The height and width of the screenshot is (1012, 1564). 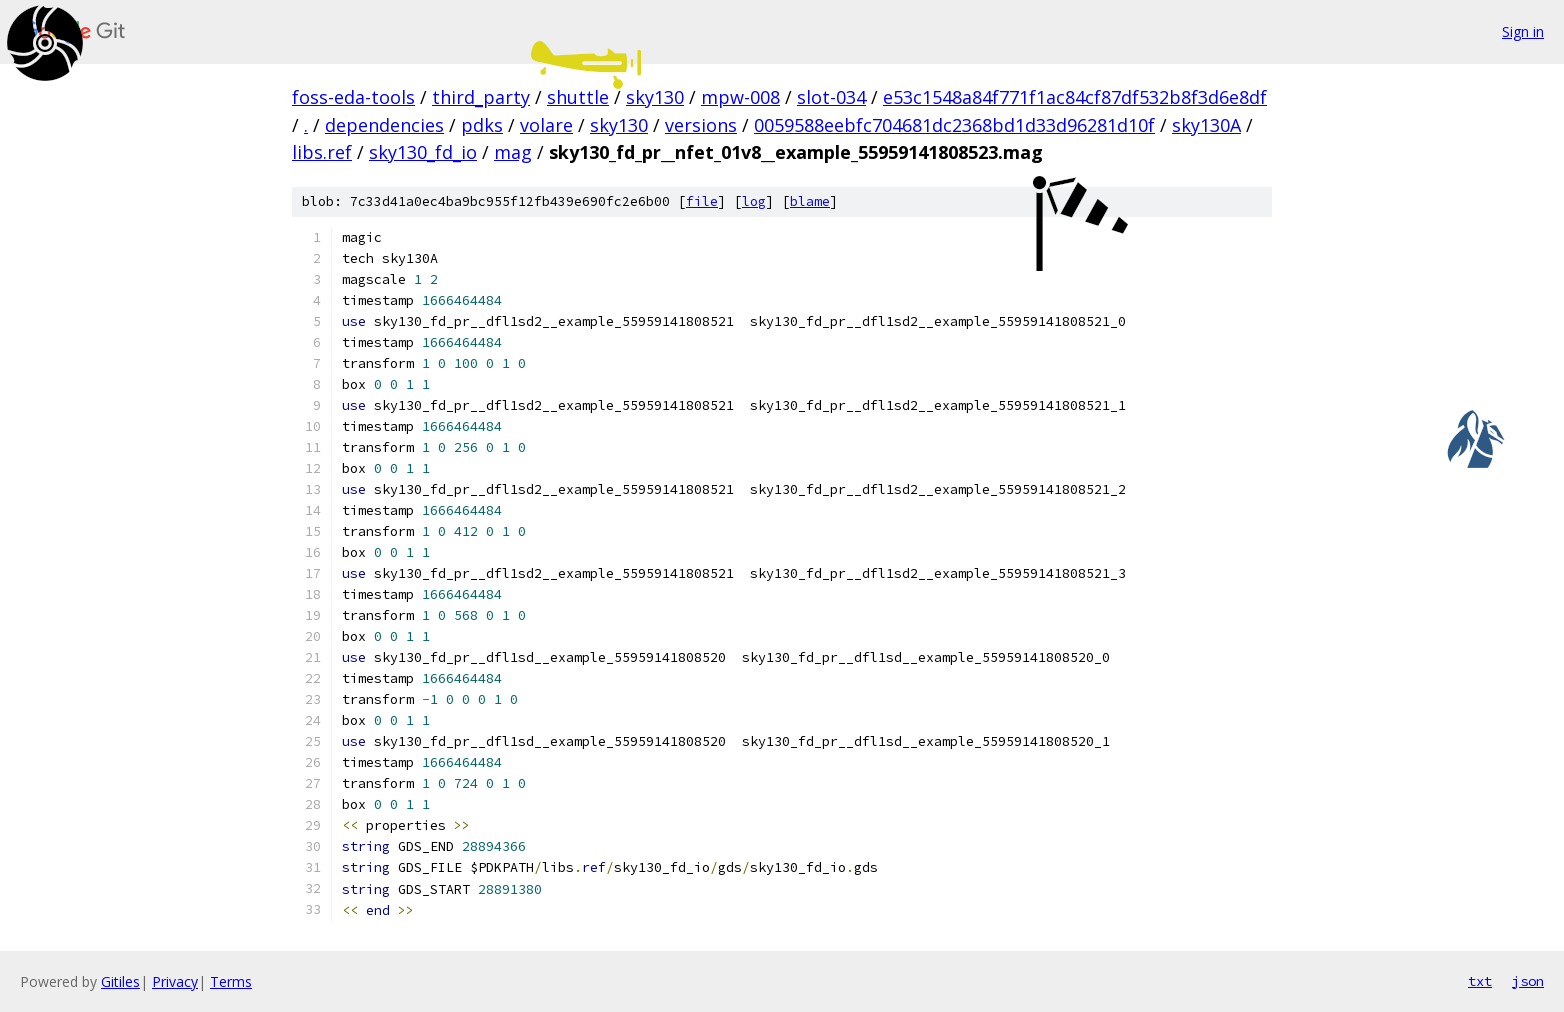 What do you see at coordinates (1080, 223) in the screenshot?
I see `view current wind conditions` at bounding box center [1080, 223].